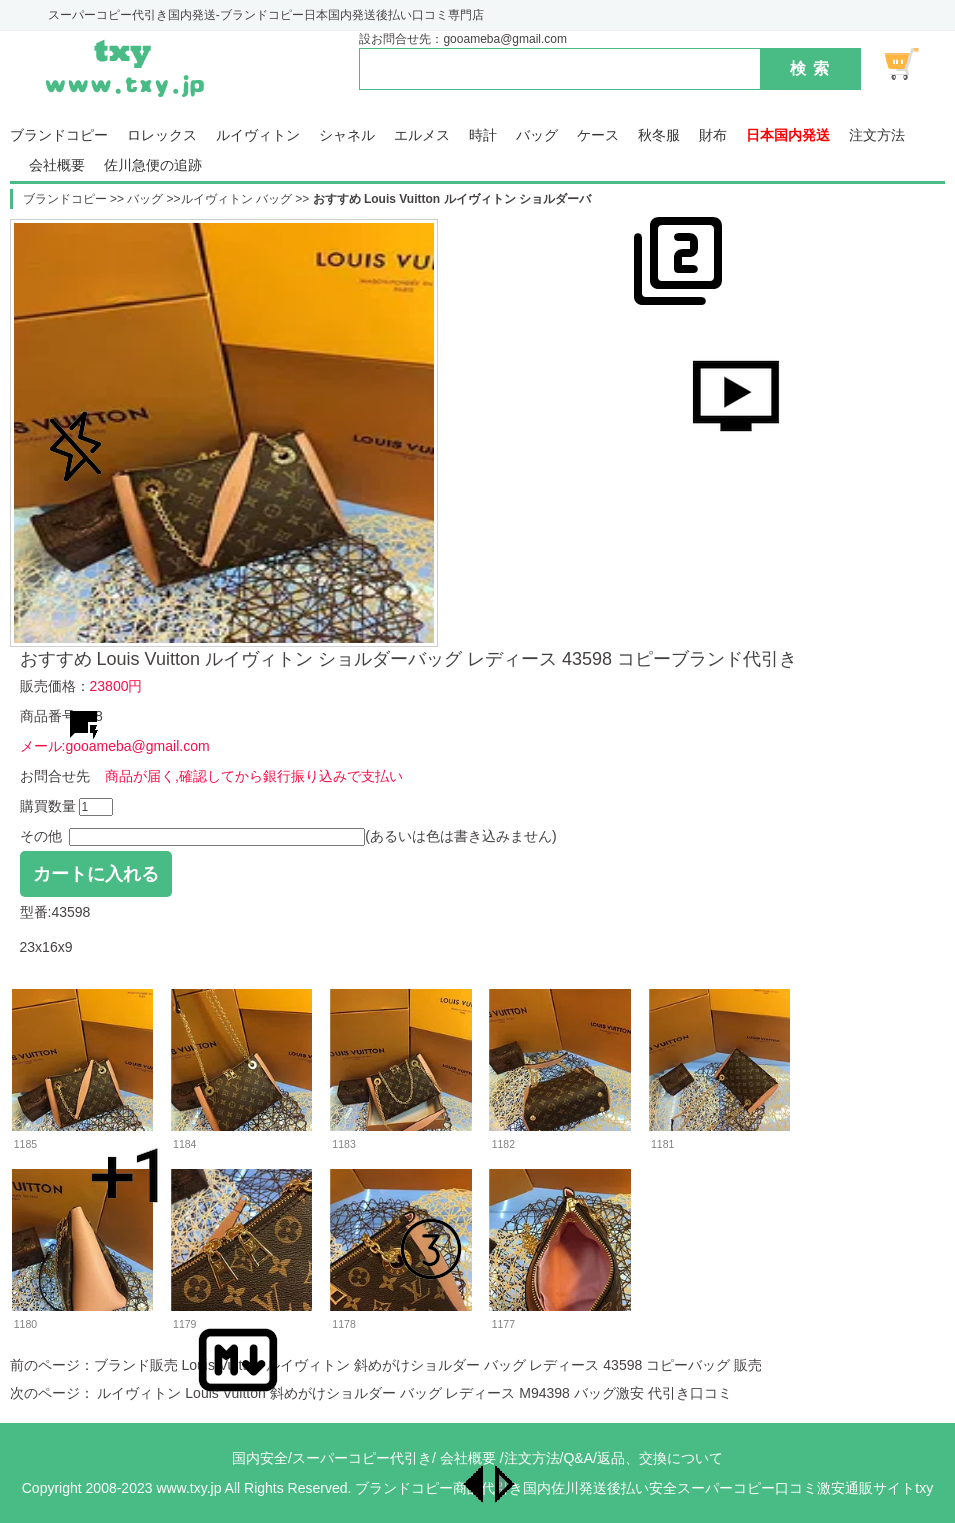 The height and width of the screenshot is (1523, 955). Describe the element at coordinates (83, 724) in the screenshot. I see `send a quick reply to a message` at that location.